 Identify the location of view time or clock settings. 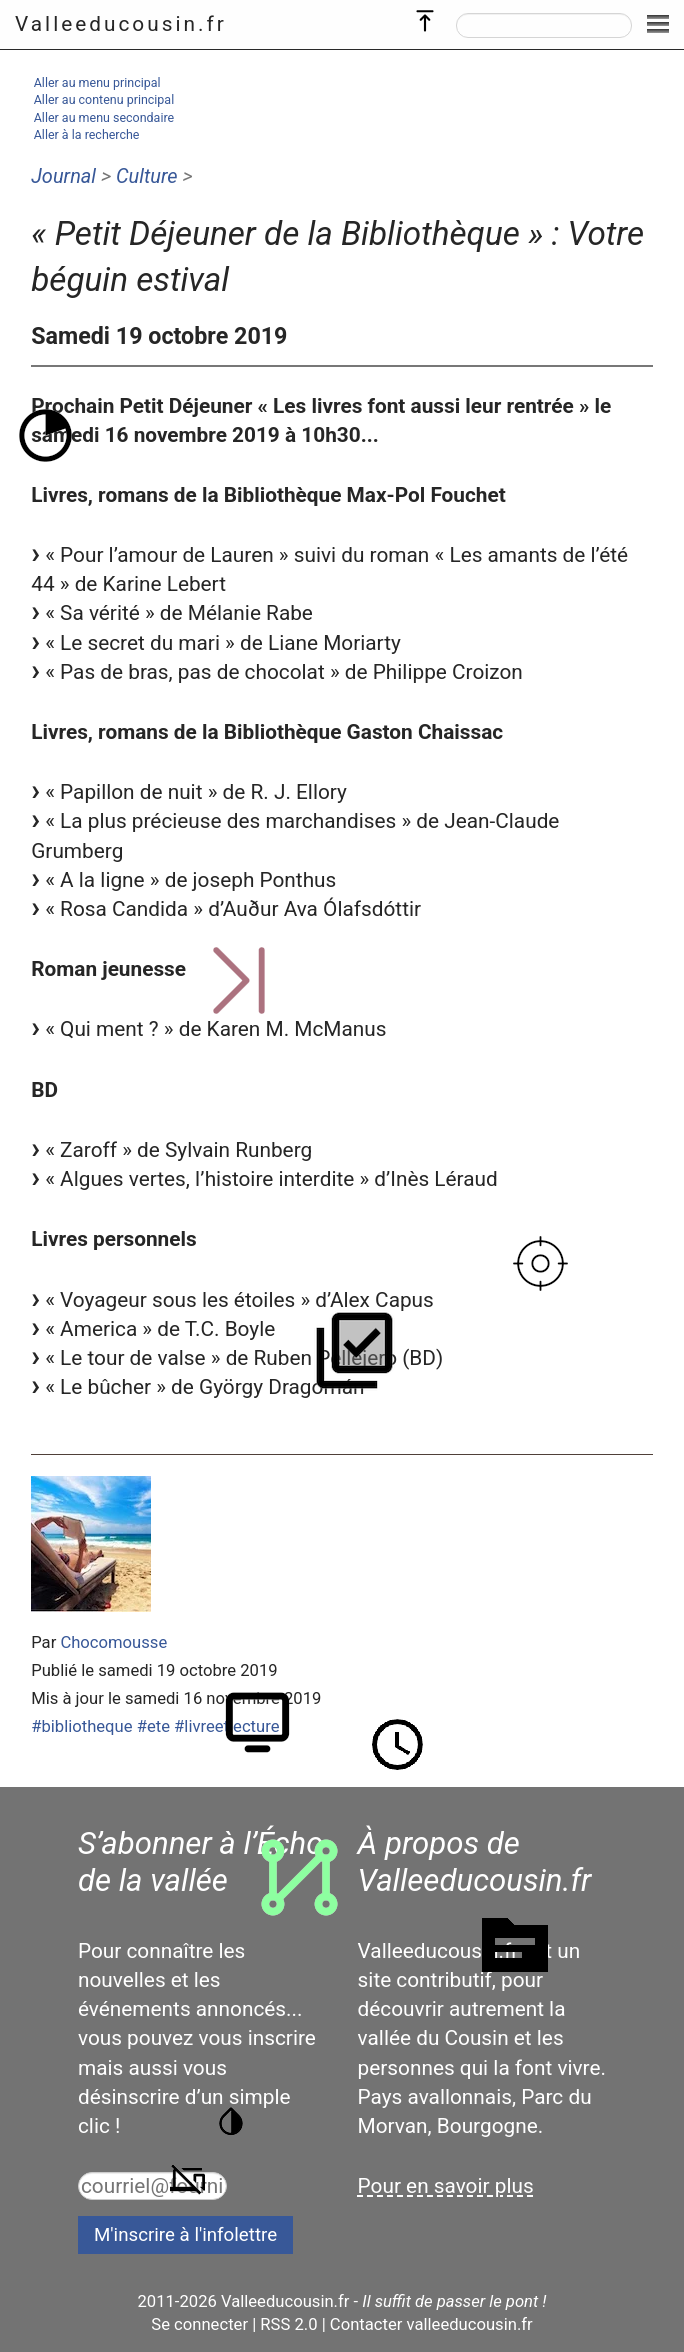
(397, 1744).